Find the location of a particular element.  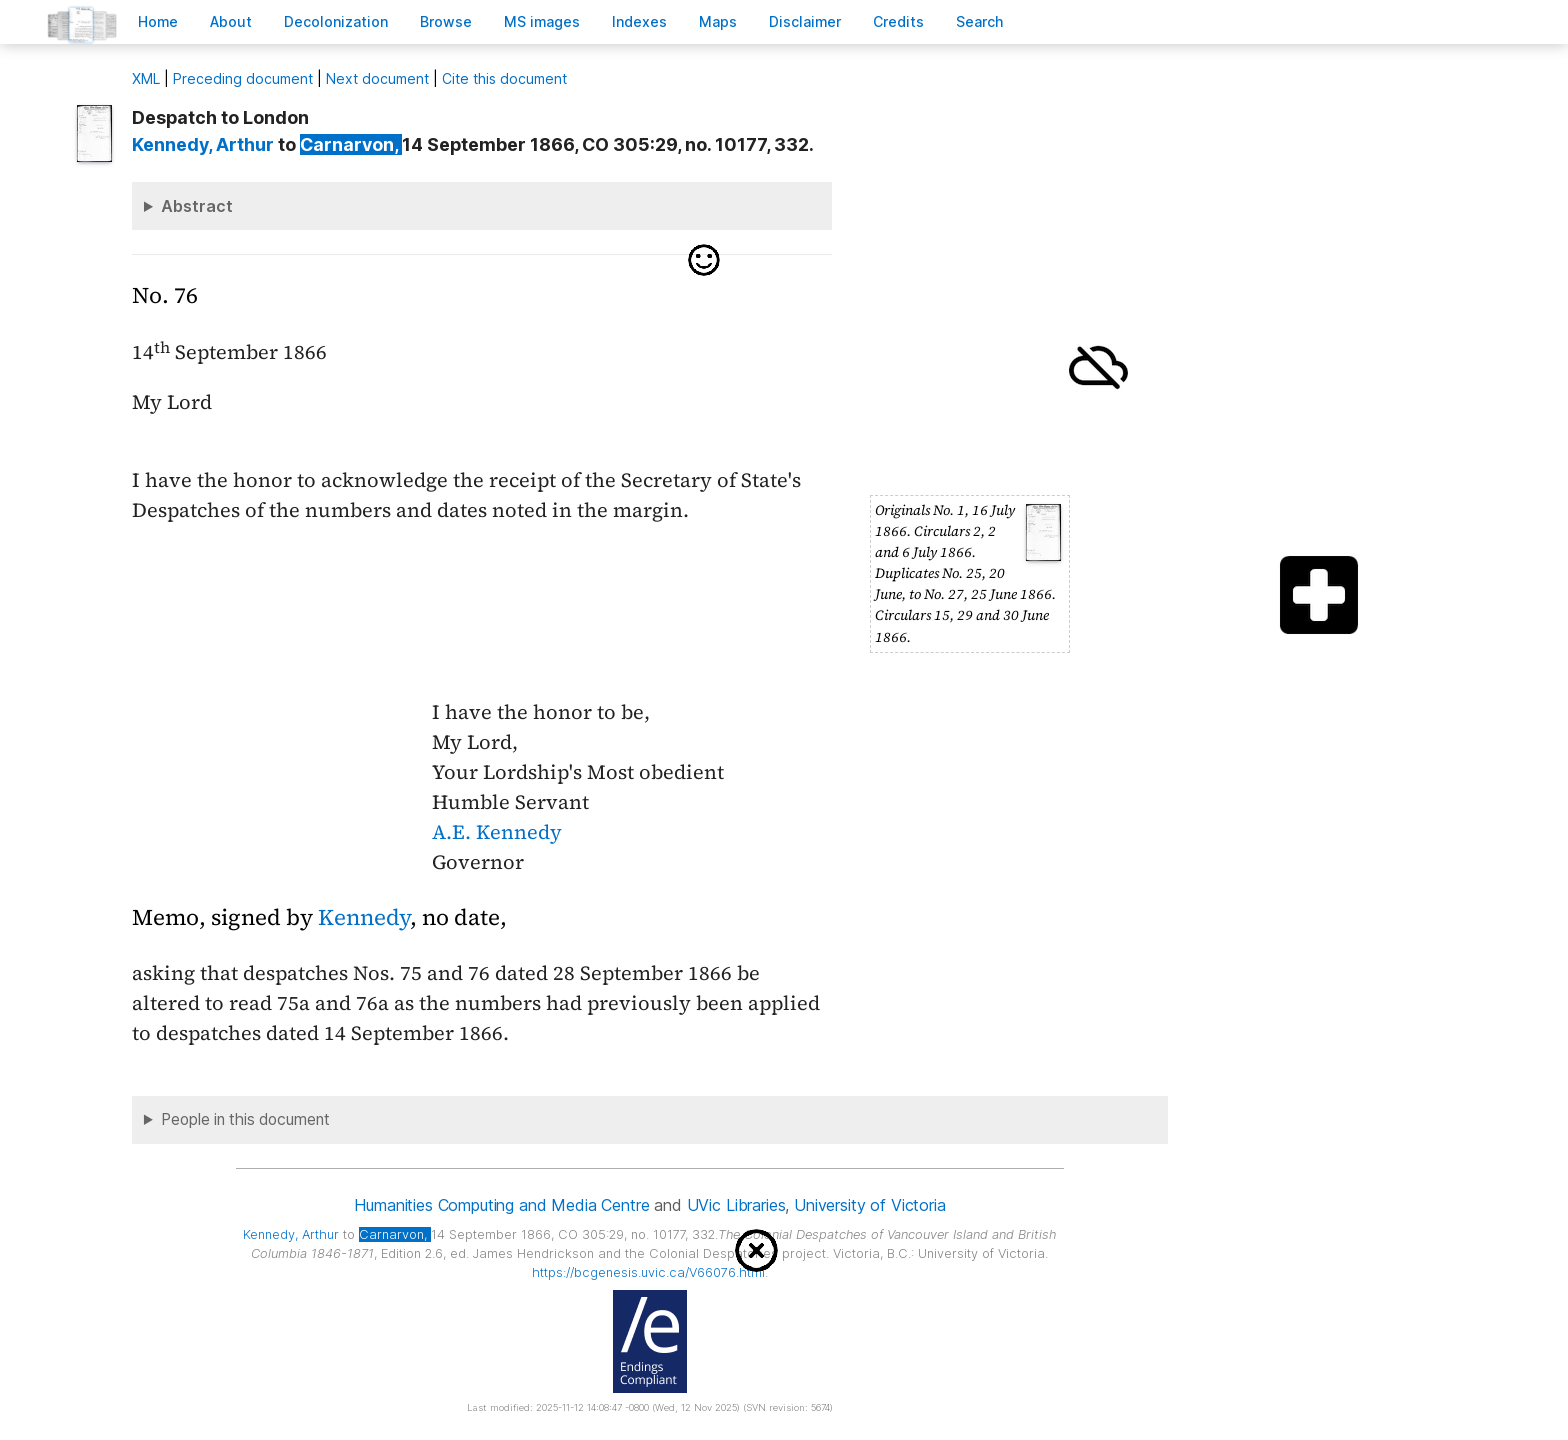

dismiss or close a dialog is located at coordinates (756, 1250).